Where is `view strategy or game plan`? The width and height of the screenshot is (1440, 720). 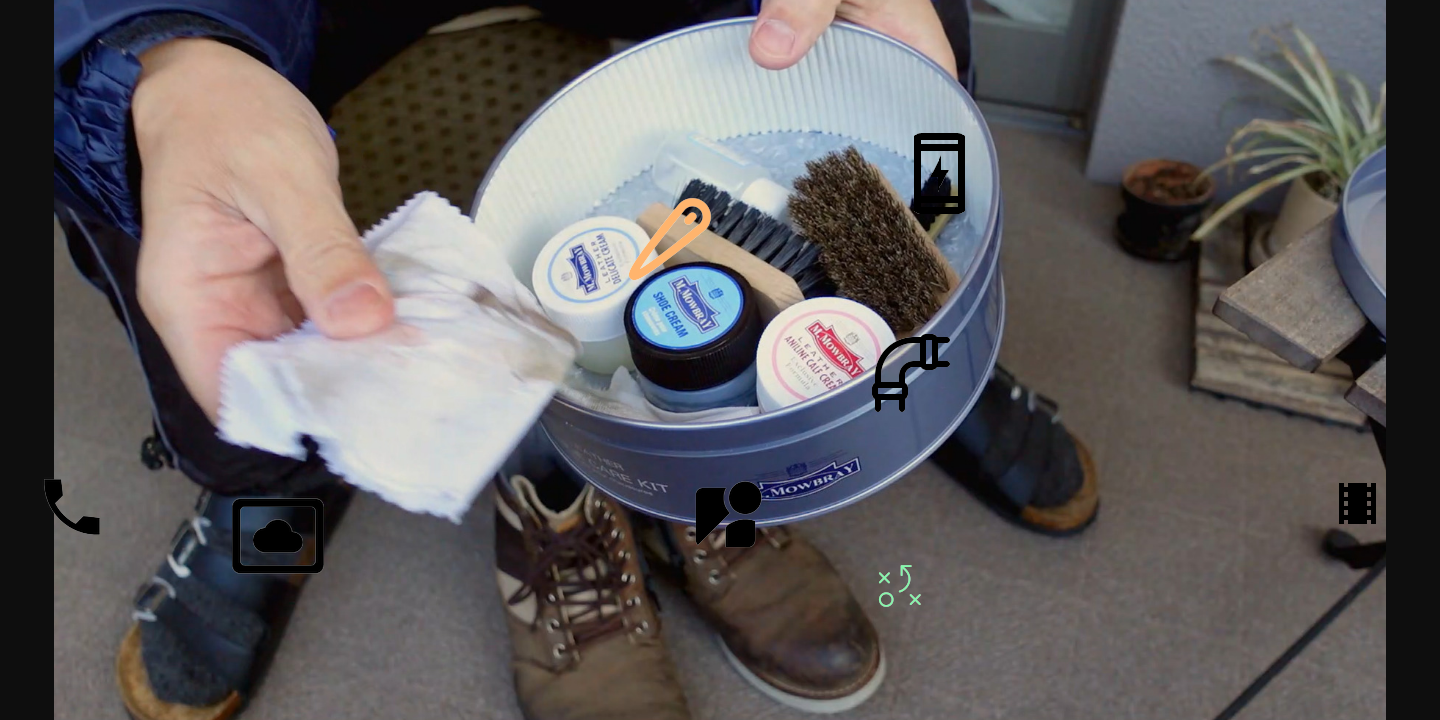 view strategy or game plan is located at coordinates (898, 586).